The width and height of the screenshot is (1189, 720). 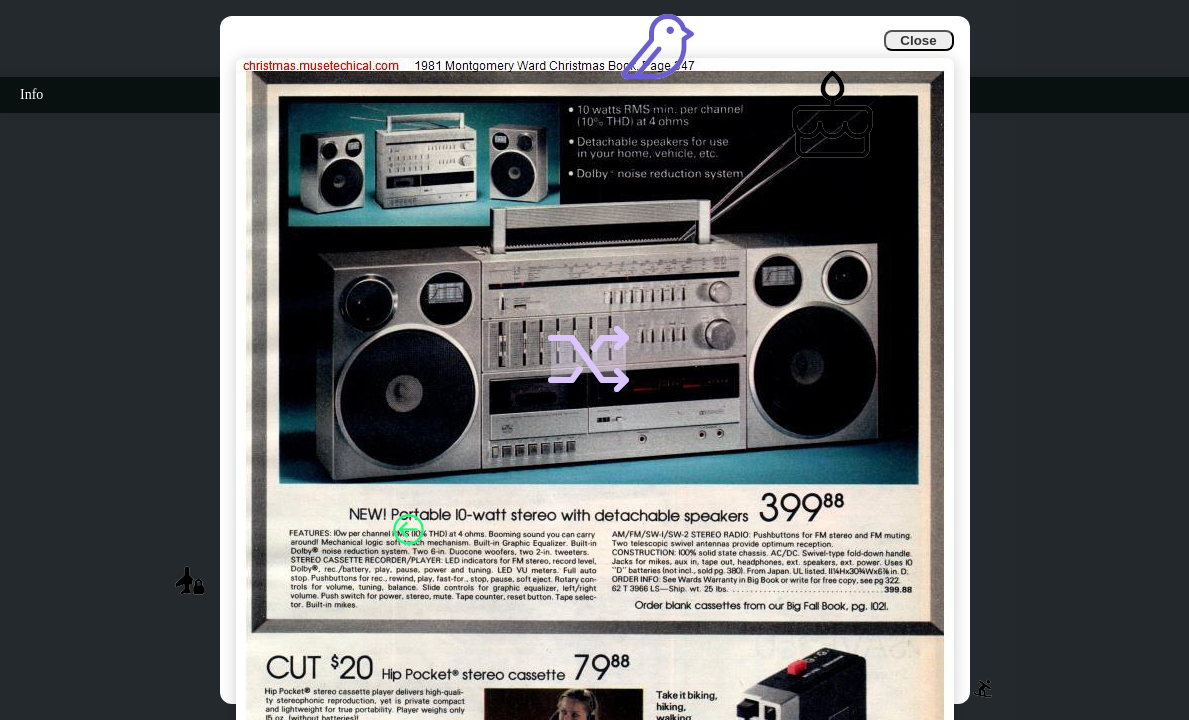 What do you see at coordinates (408, 529) in the screenshot?
I see `go back to the previous page` at bounding box center [408, 529].